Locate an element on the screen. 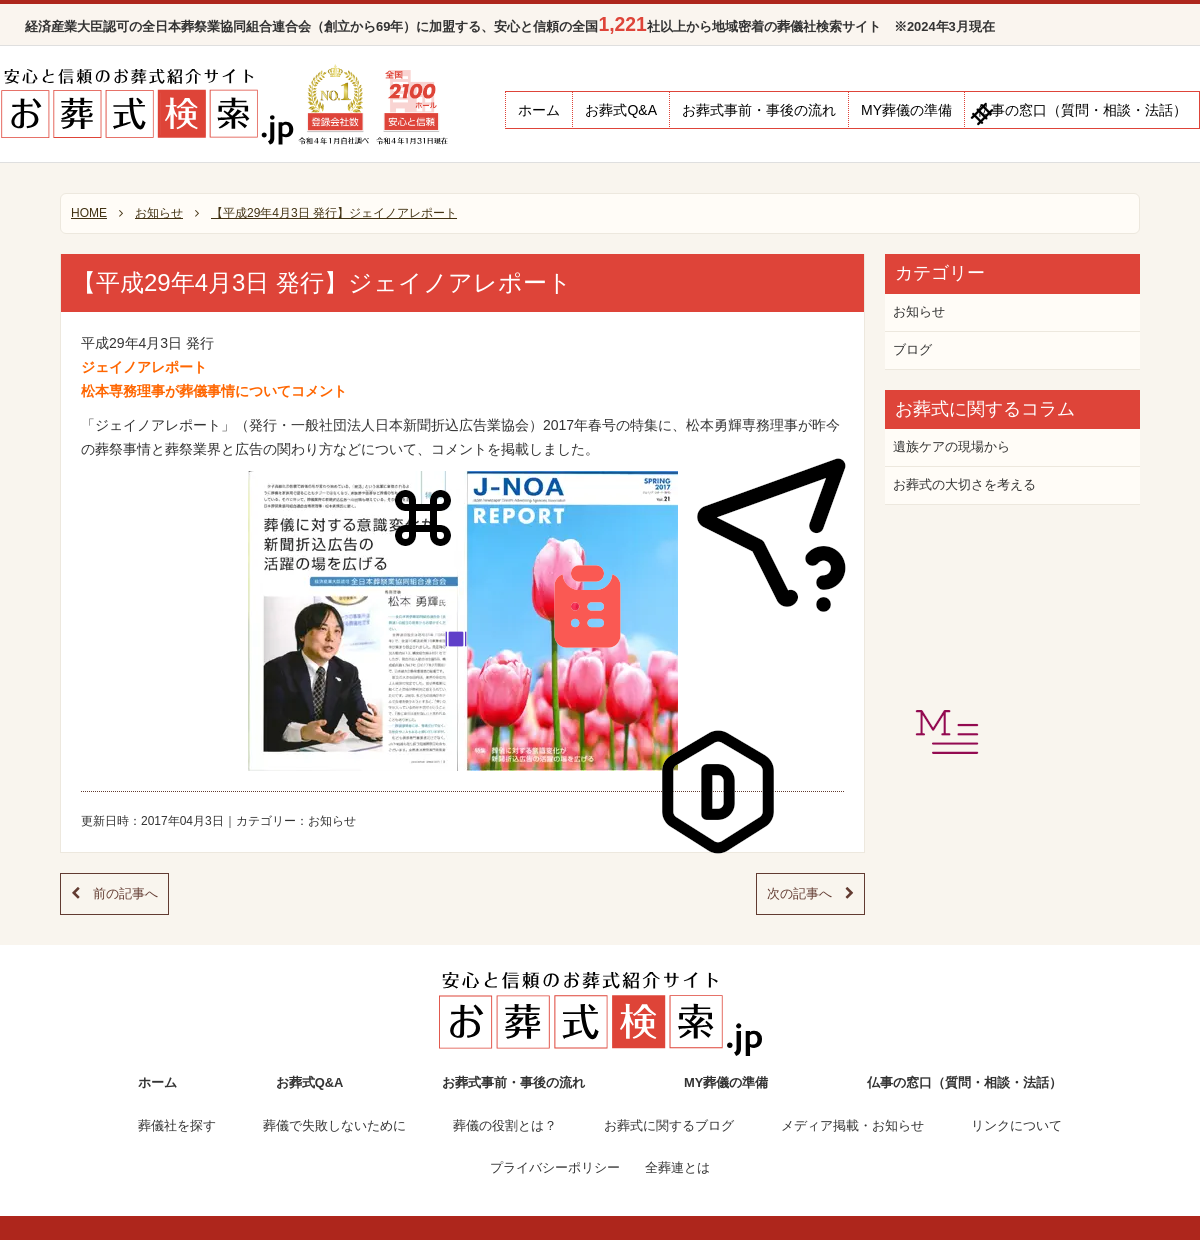 This screenshot has width=1200, height=1240. view task list or checklist is located at coordinates (587, 606).